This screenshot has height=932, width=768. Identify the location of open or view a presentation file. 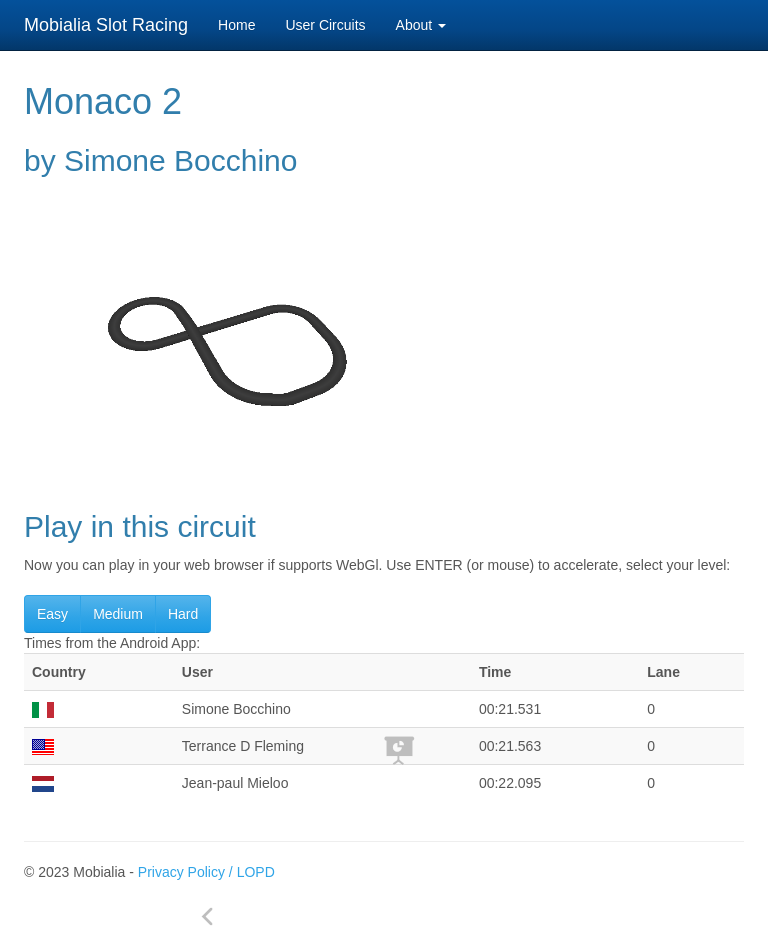
(399, 749).